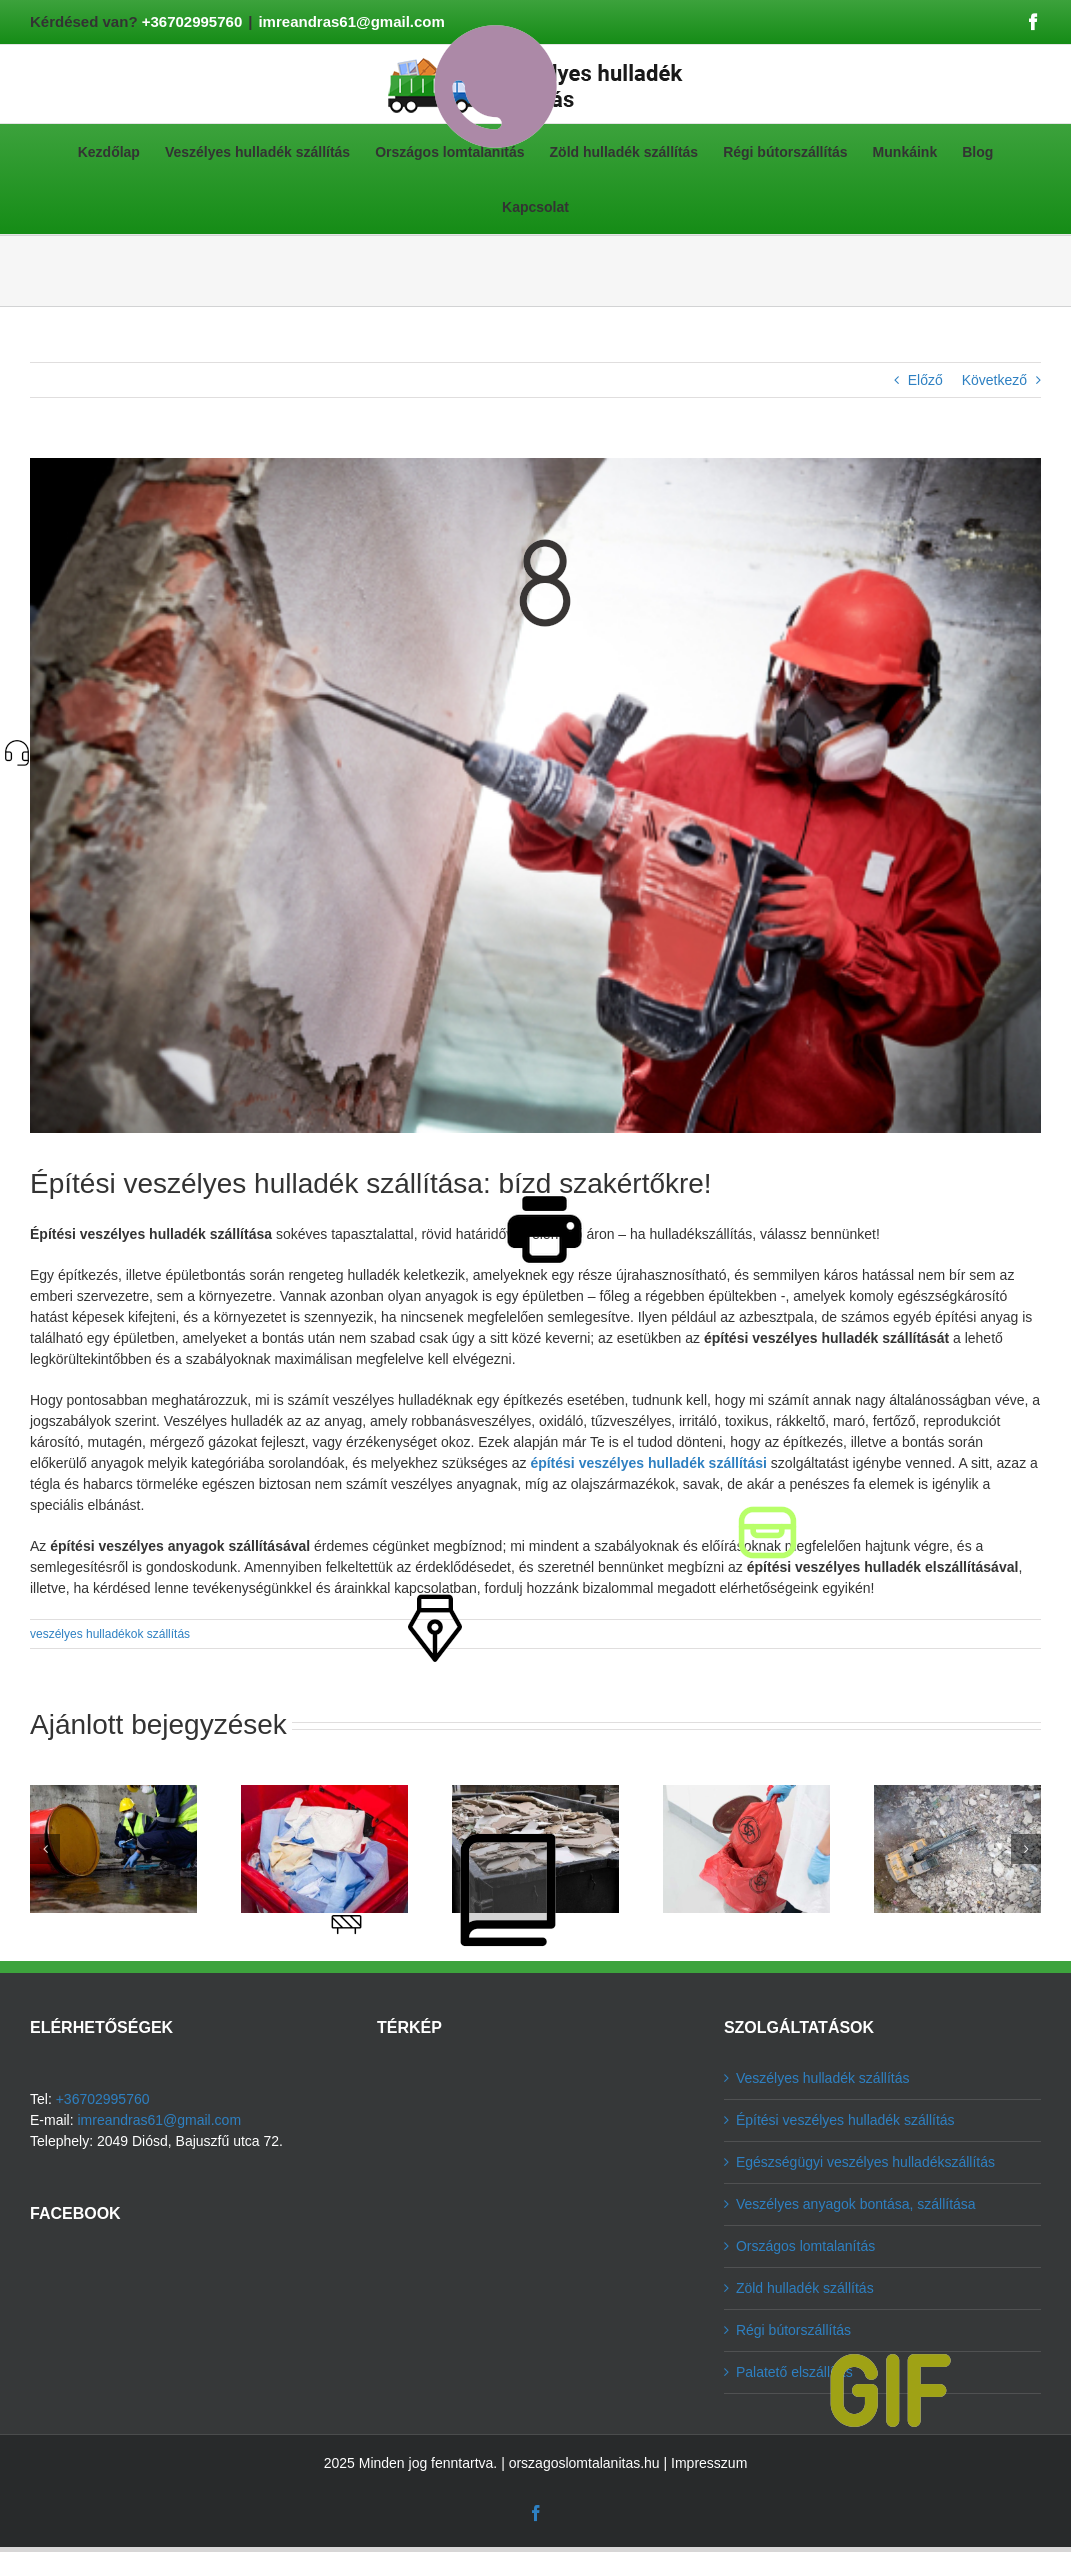  What do you see at coordinates (17, 752) in the screenshot?
I see `contact customer support` at bounding box center [17, 752].